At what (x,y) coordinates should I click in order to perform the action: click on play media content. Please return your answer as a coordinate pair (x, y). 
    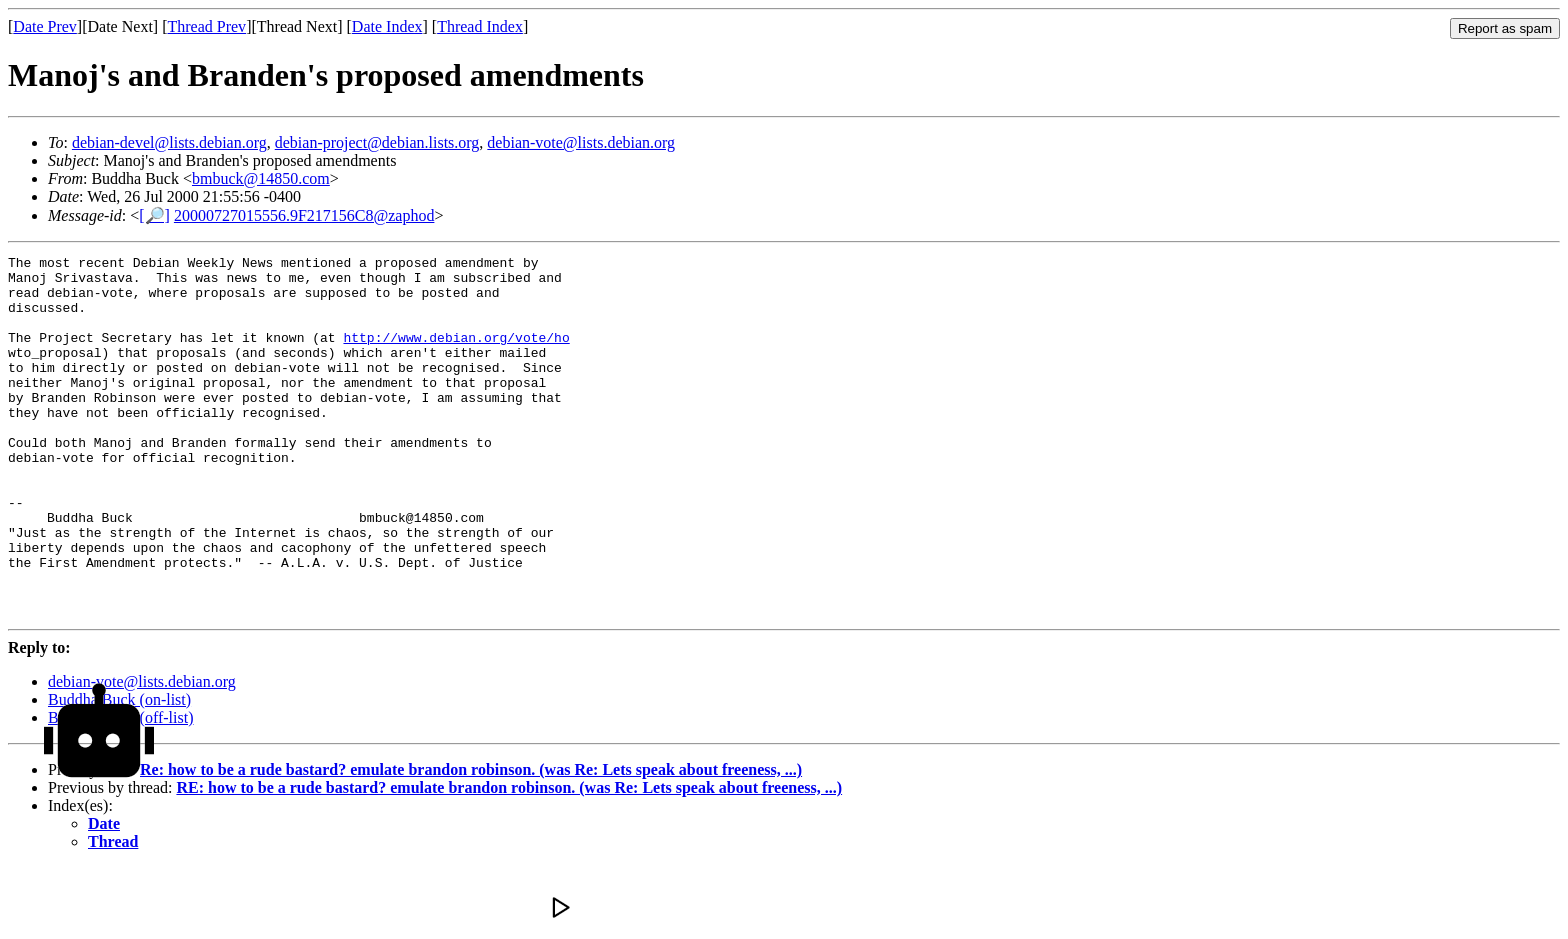
    Looking at the image, I should click on (559, 907).